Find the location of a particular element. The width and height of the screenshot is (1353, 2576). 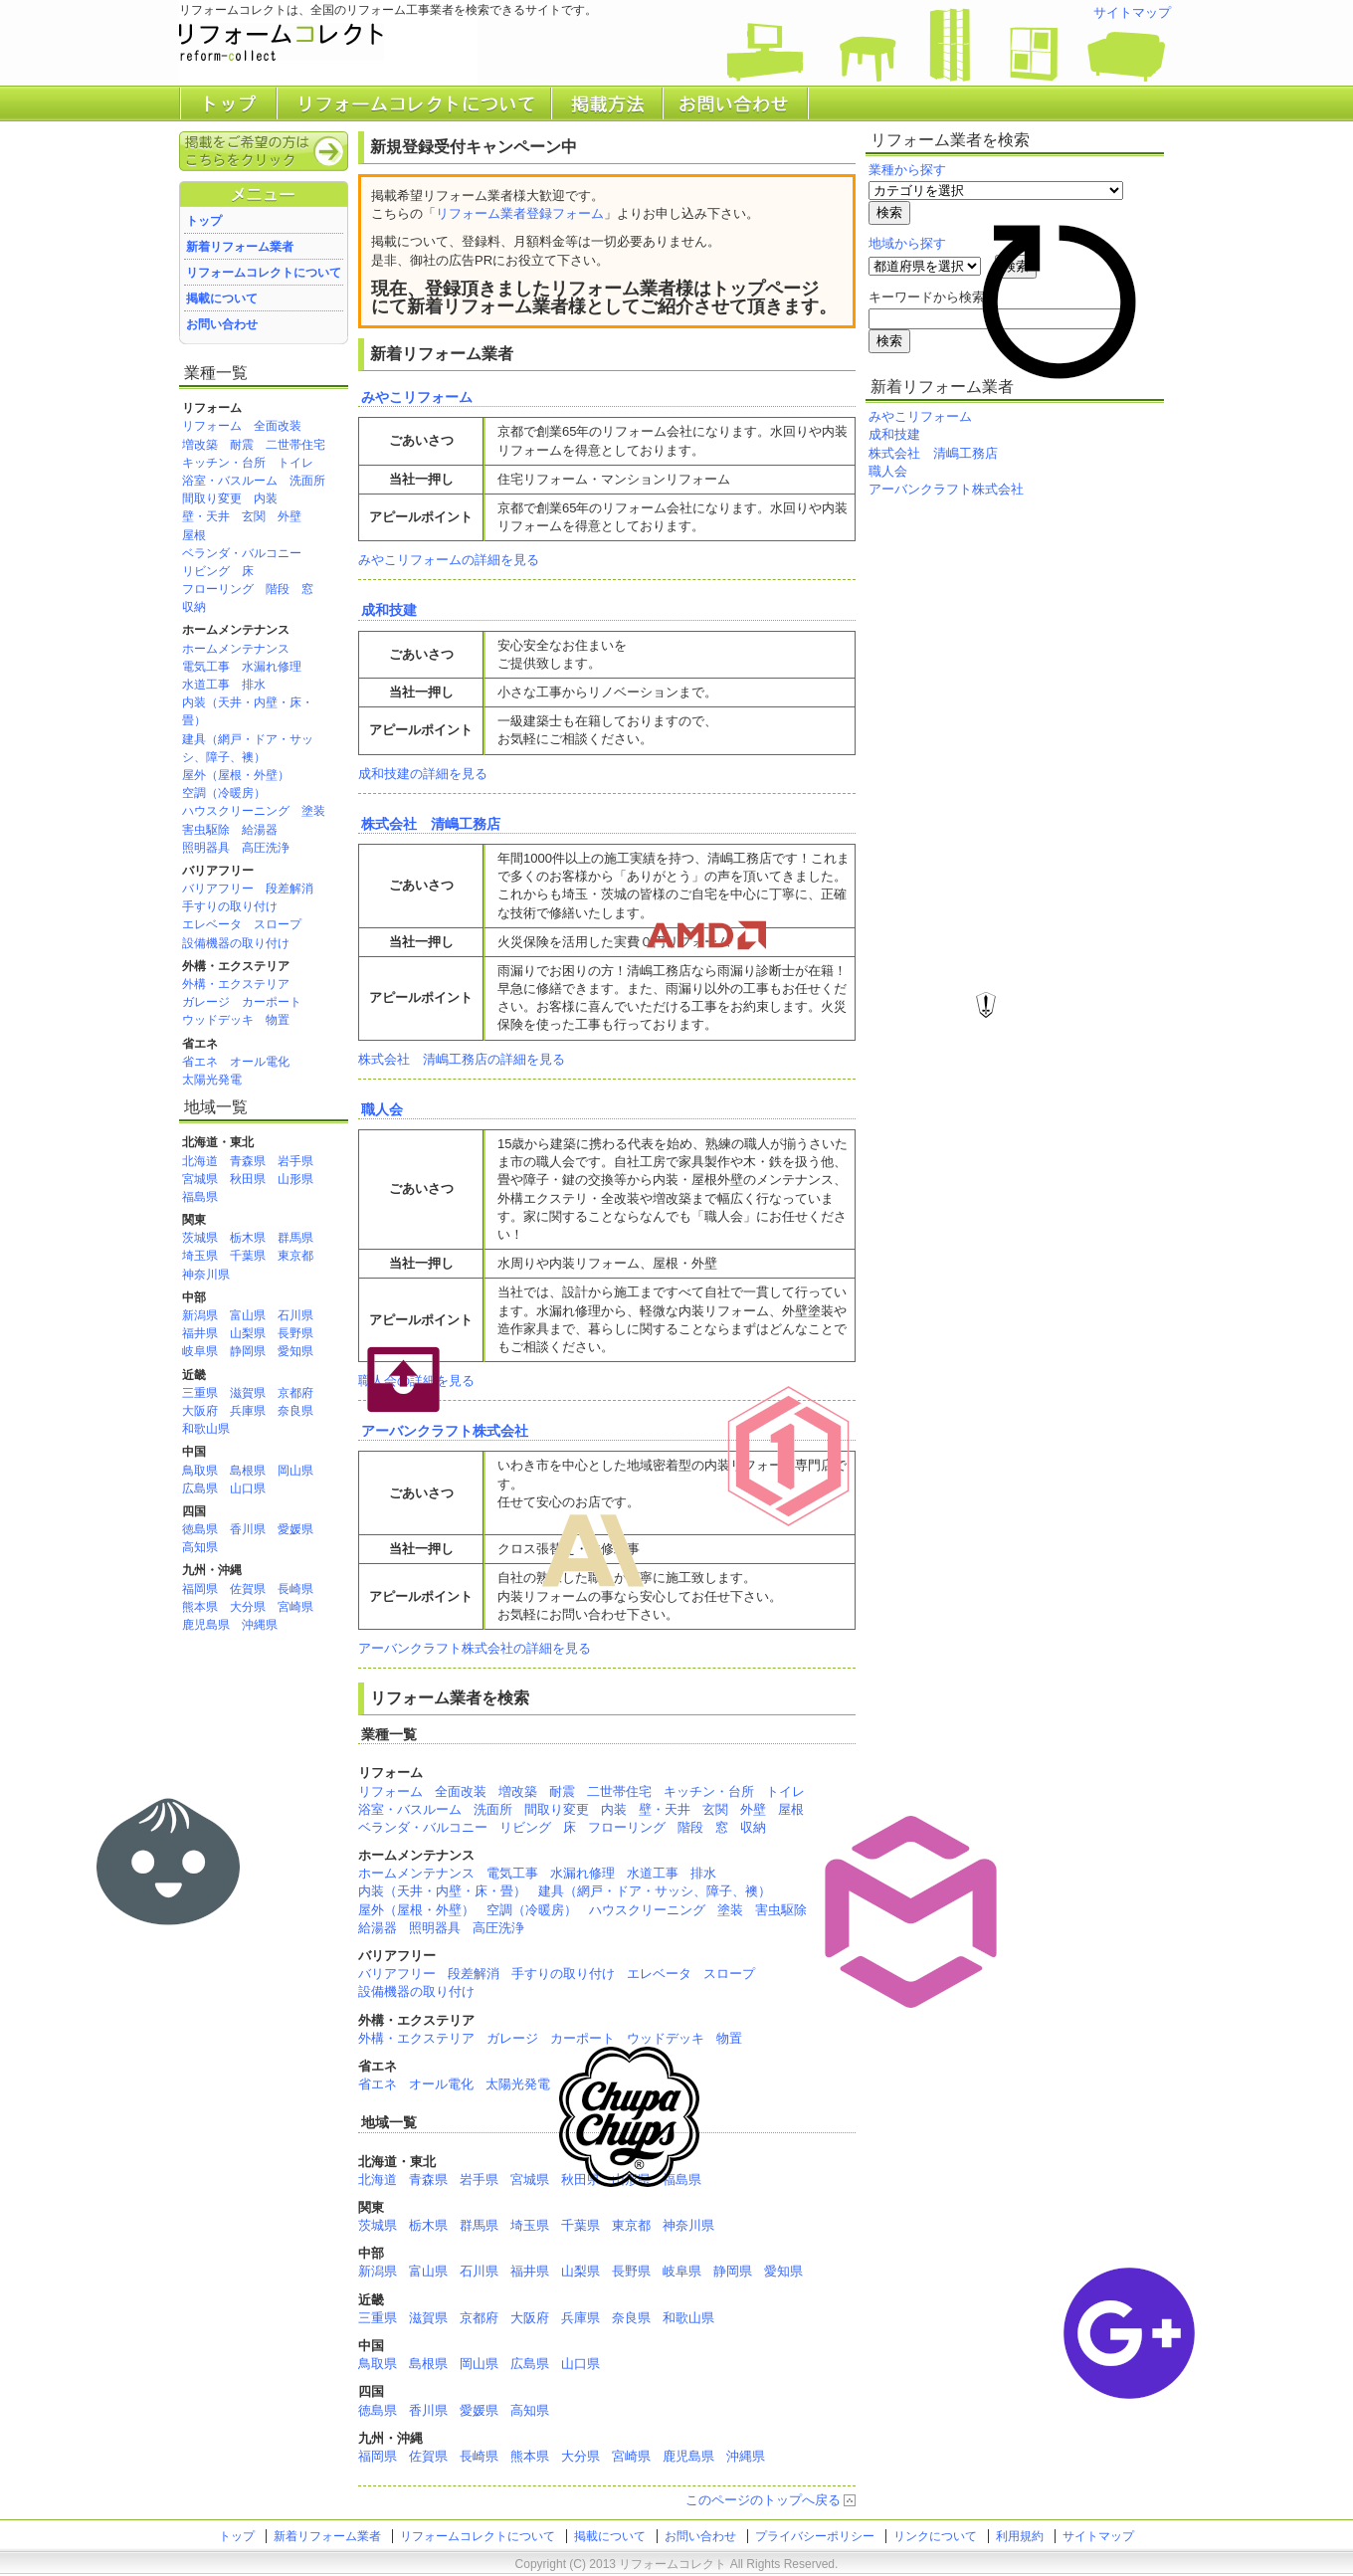

open 1Panel server management dashboard is located at coordinates (788, 1456).